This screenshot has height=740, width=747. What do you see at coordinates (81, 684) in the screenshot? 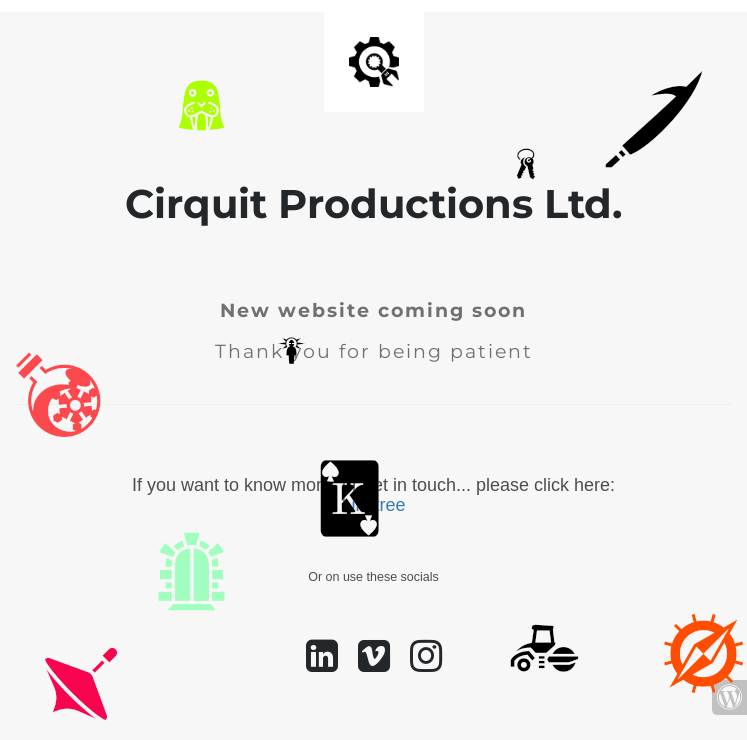
I see `play a spinning top mini-game` at bounding box center [81, 684].